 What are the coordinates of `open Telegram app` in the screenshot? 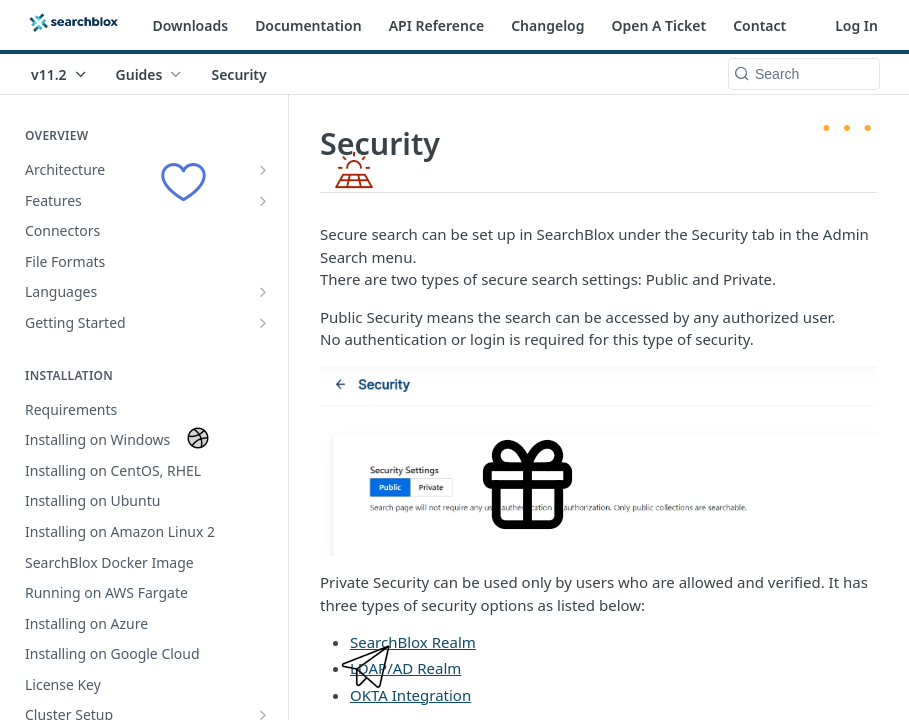 It's located at (367, 667).